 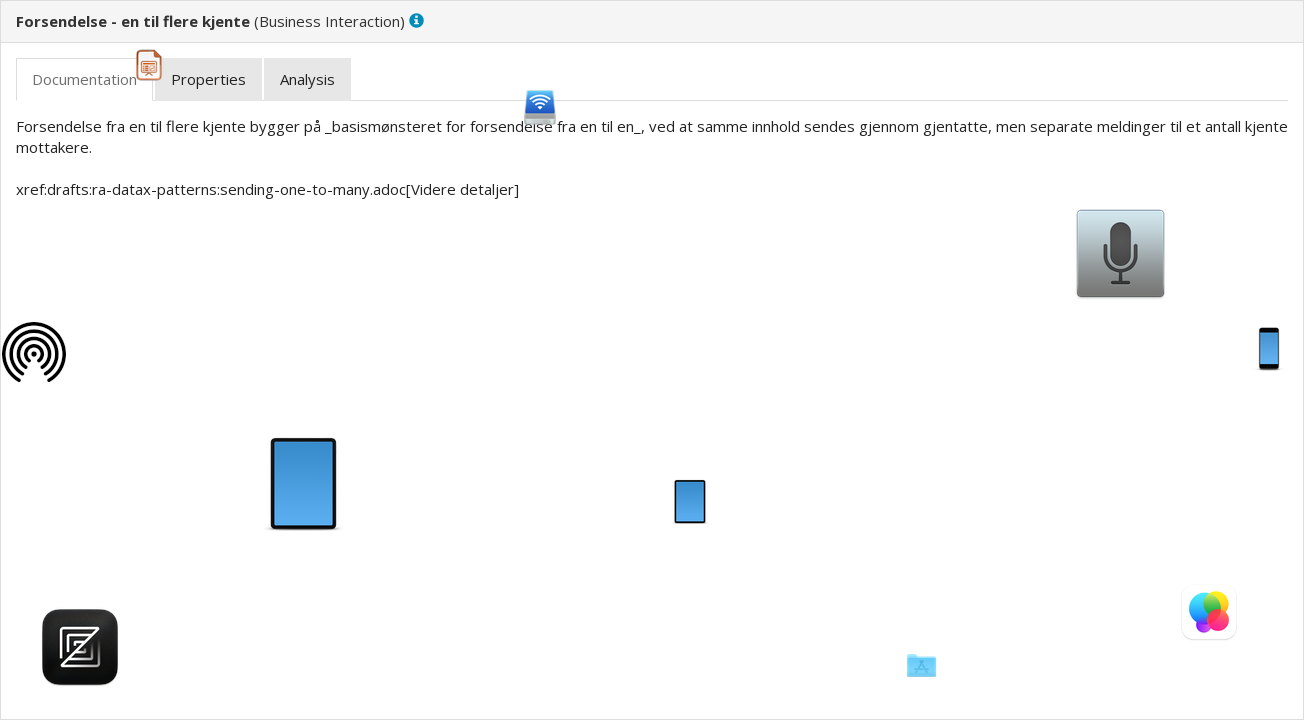 I want to click on open a presentation file, so click(x=149, y=65).